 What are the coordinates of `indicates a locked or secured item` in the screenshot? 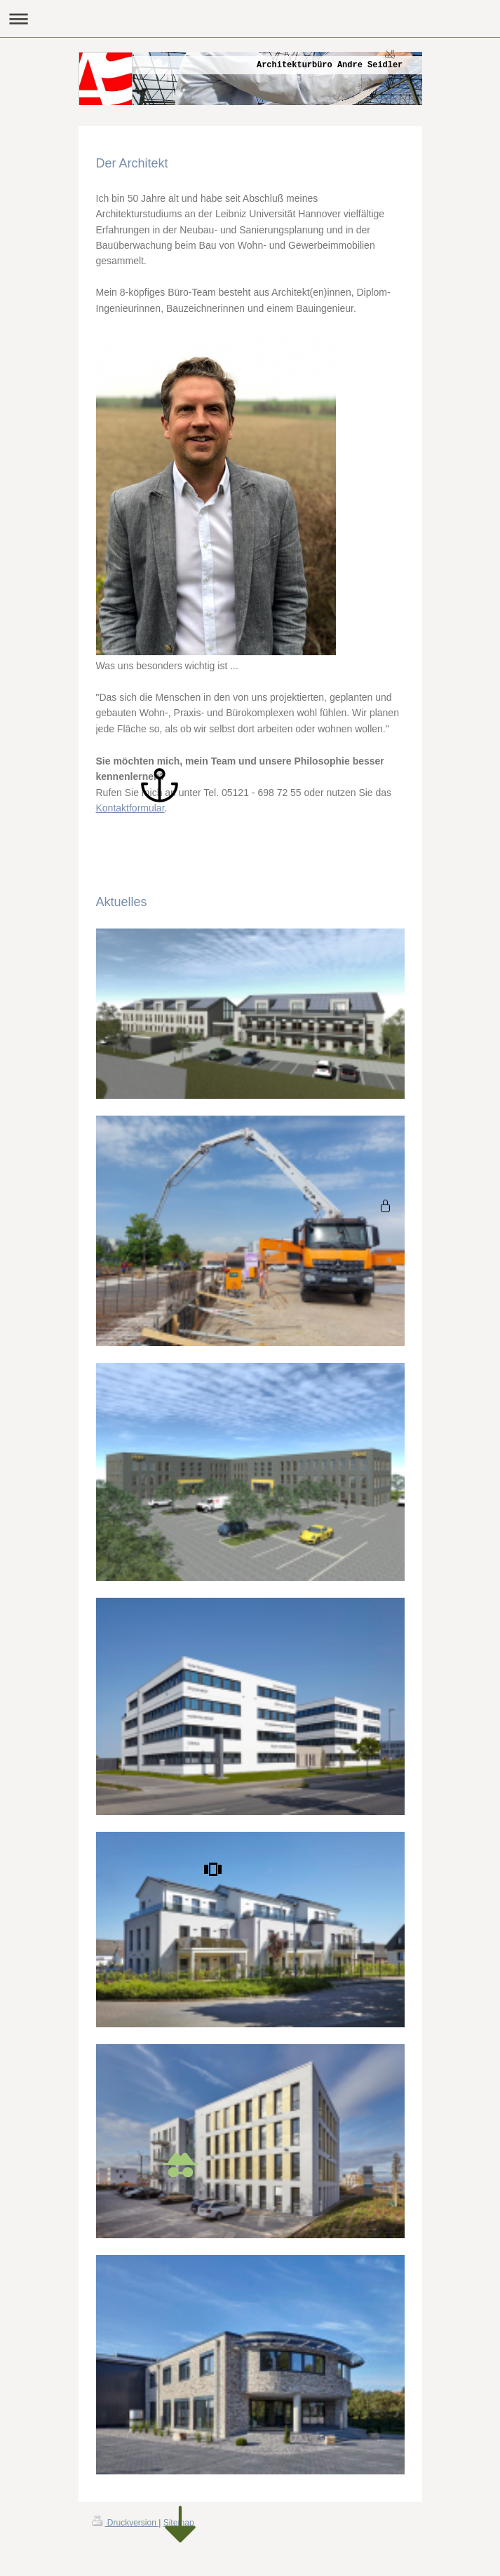 It's located at (385, 1205).